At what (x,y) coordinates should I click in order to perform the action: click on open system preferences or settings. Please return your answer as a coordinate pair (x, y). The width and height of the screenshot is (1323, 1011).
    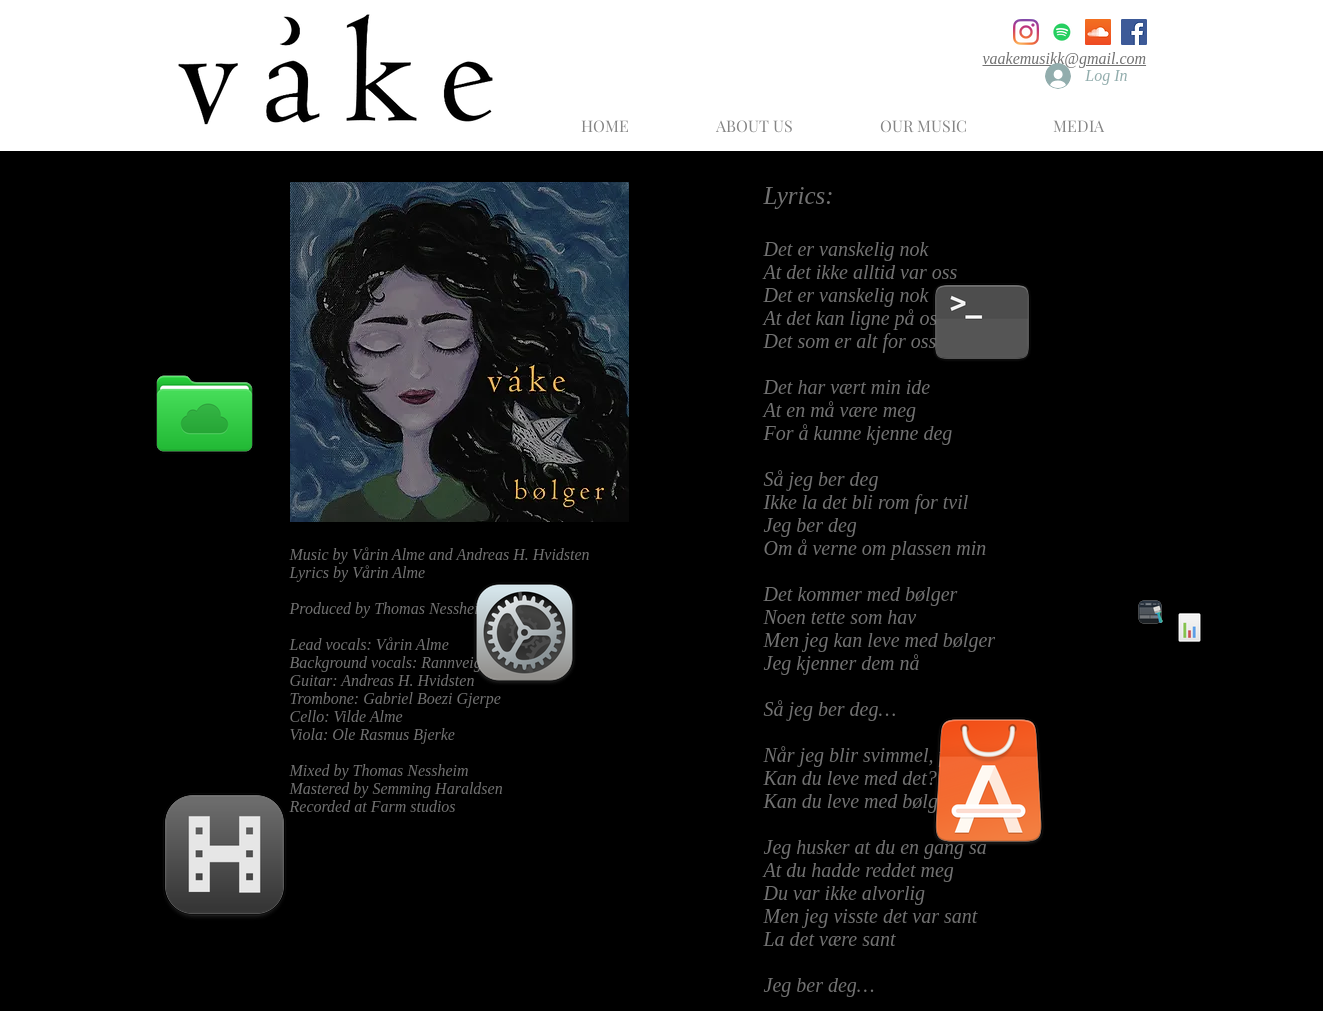
    Looking at the image, I should click on (524, 632).